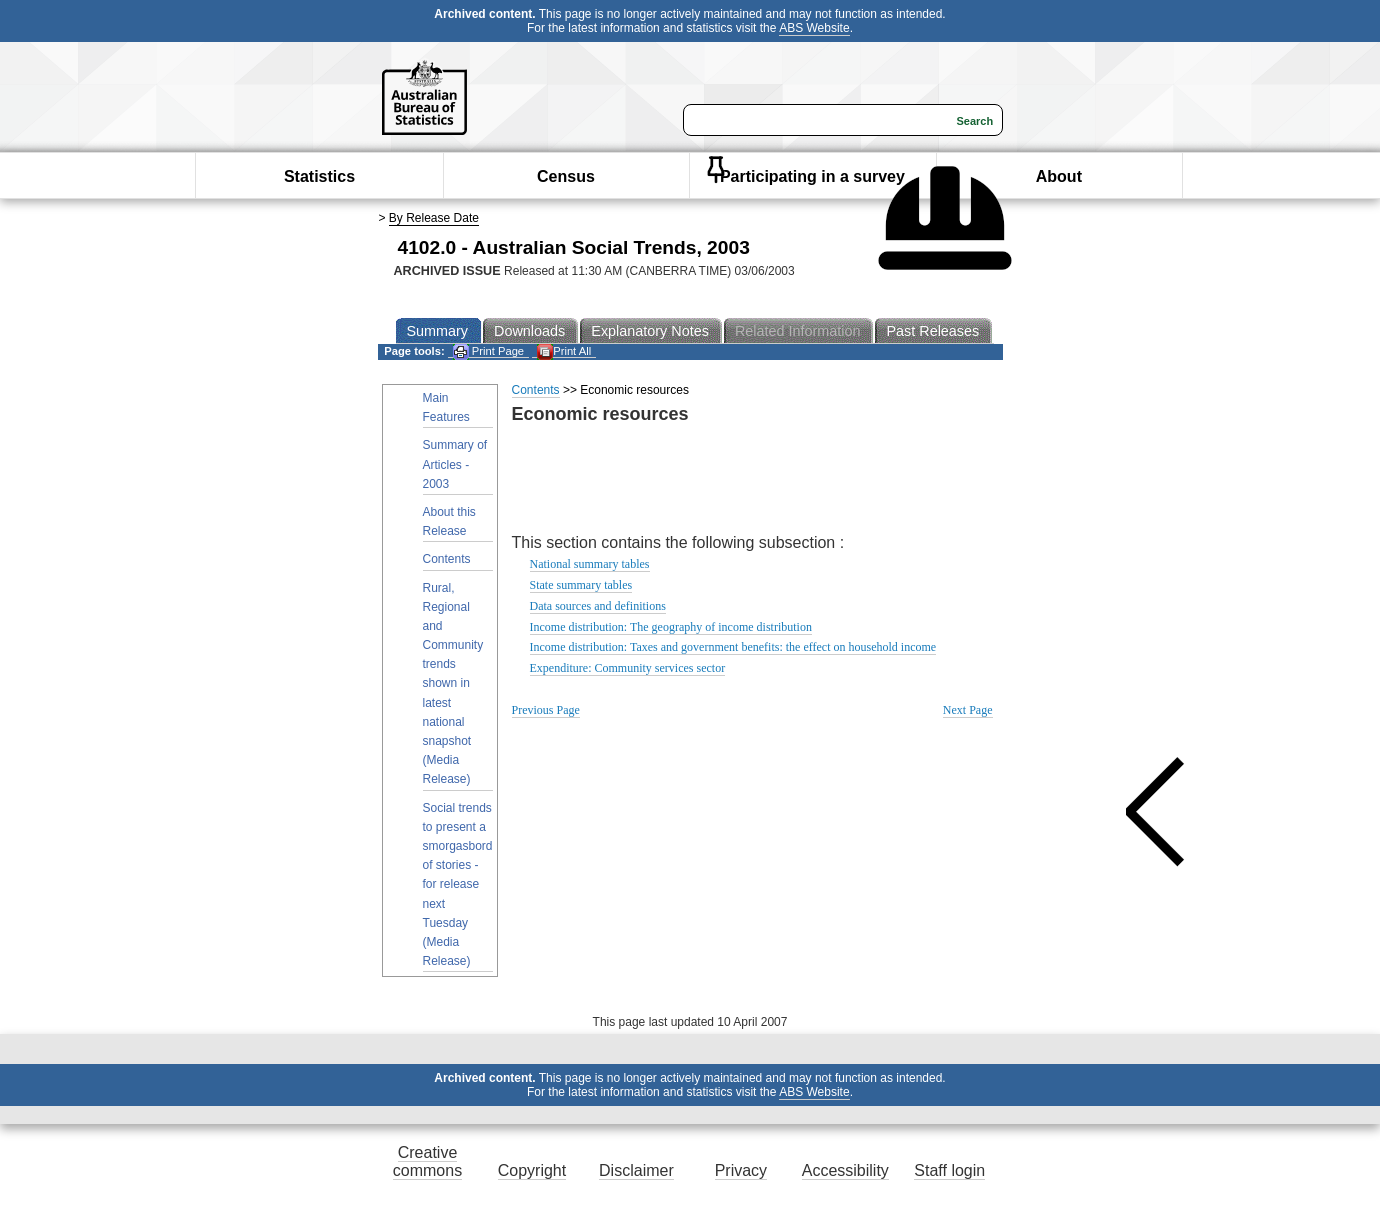 The height and width of the screenshot is (1224, 1380). Describe the element at coordinates (945, 218) in the screenshot. I see `access construction or building projects` at that location.